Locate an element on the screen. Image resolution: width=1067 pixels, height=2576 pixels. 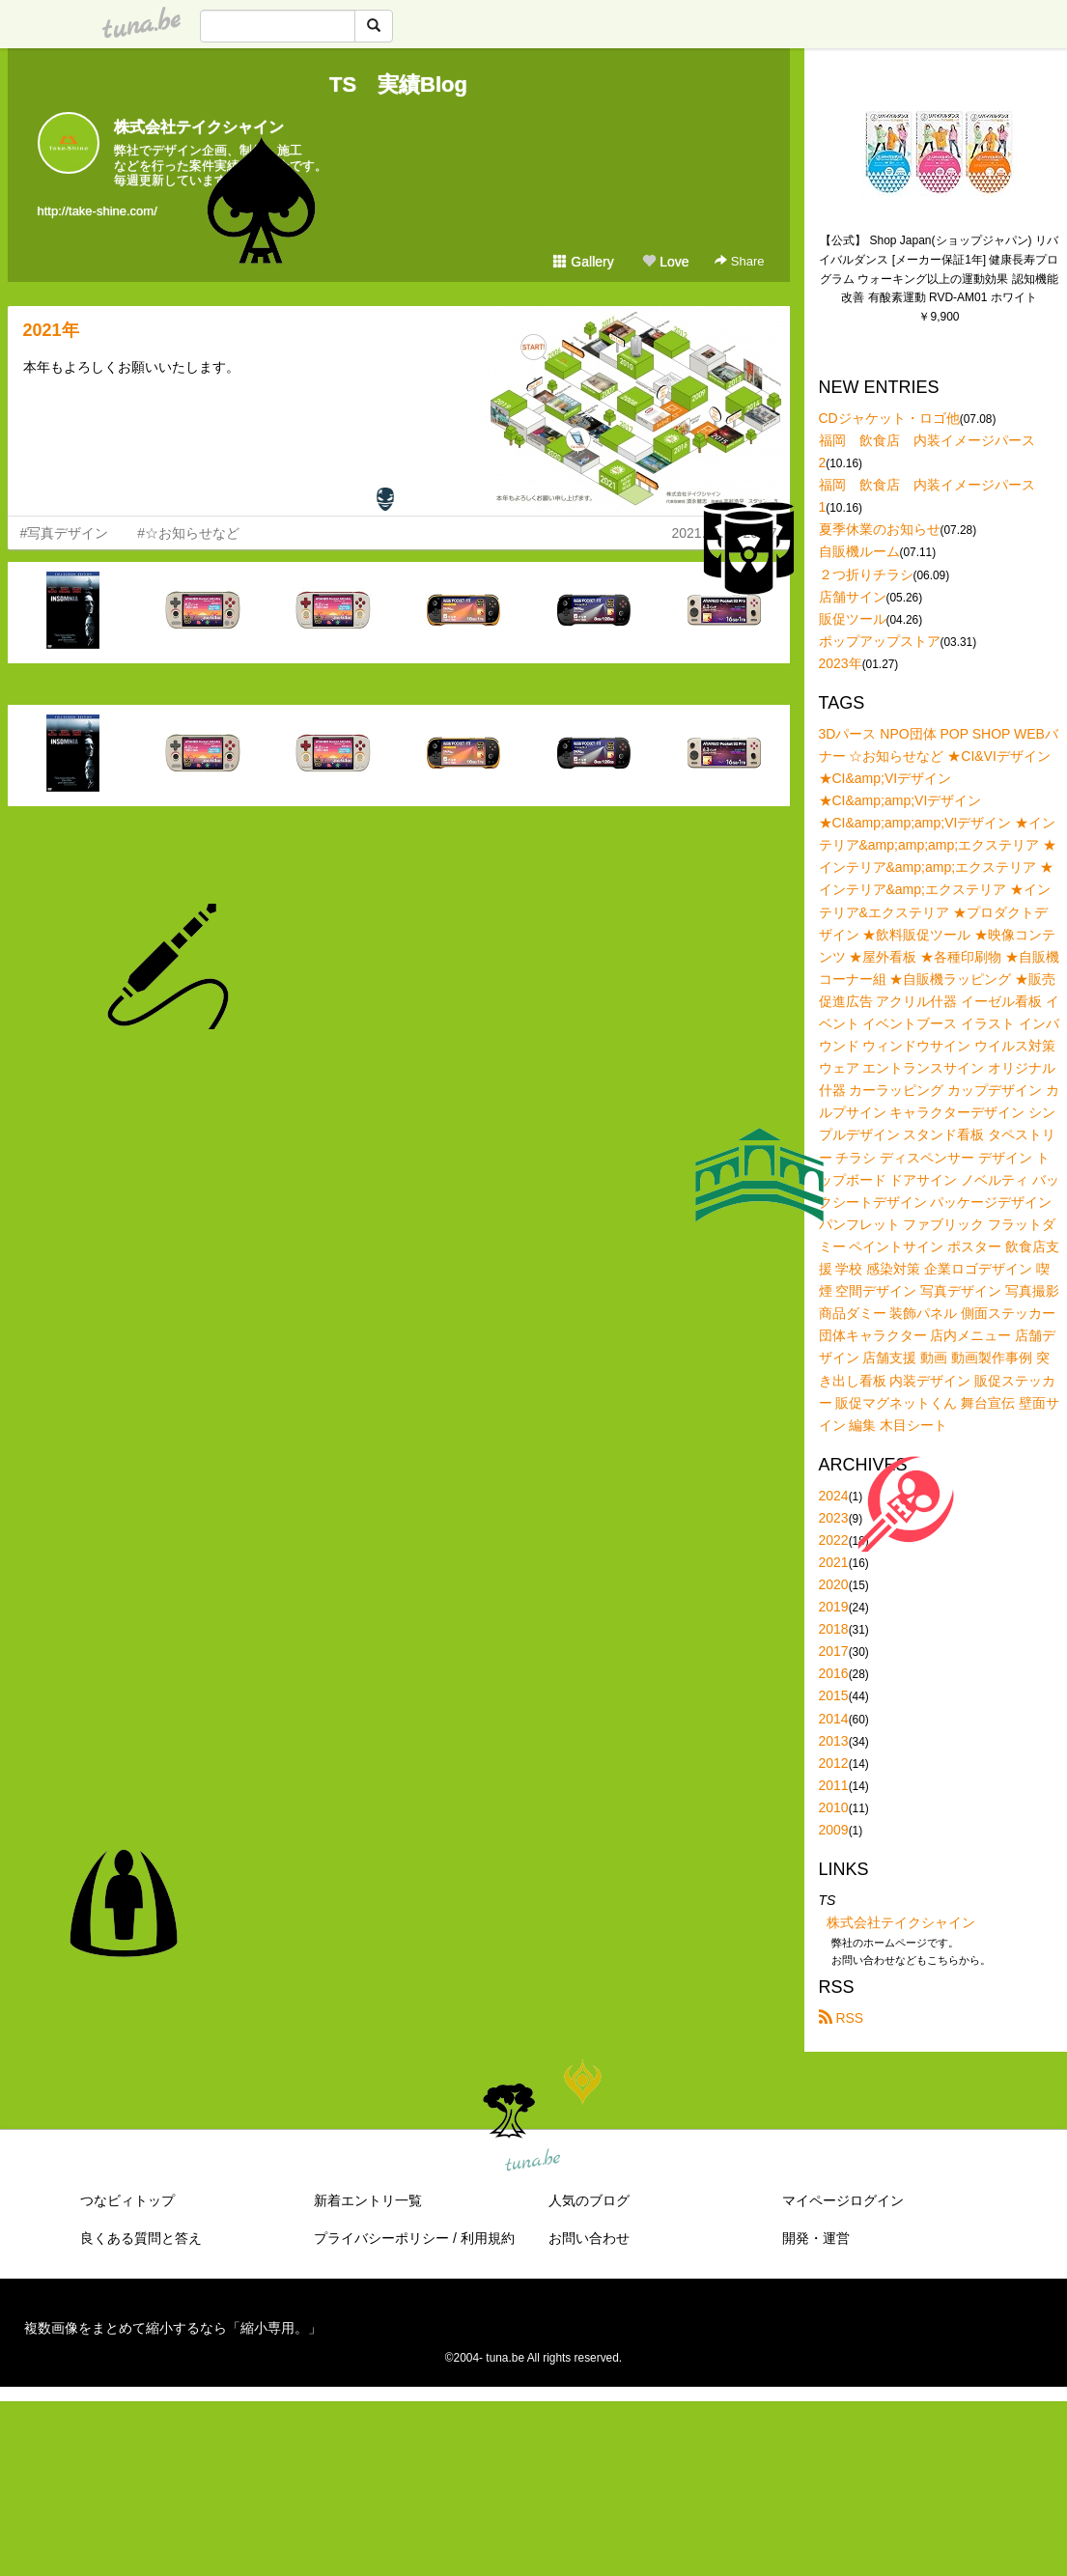
explore Venice or Italian landmarks is located at coordinates (759, 1187).